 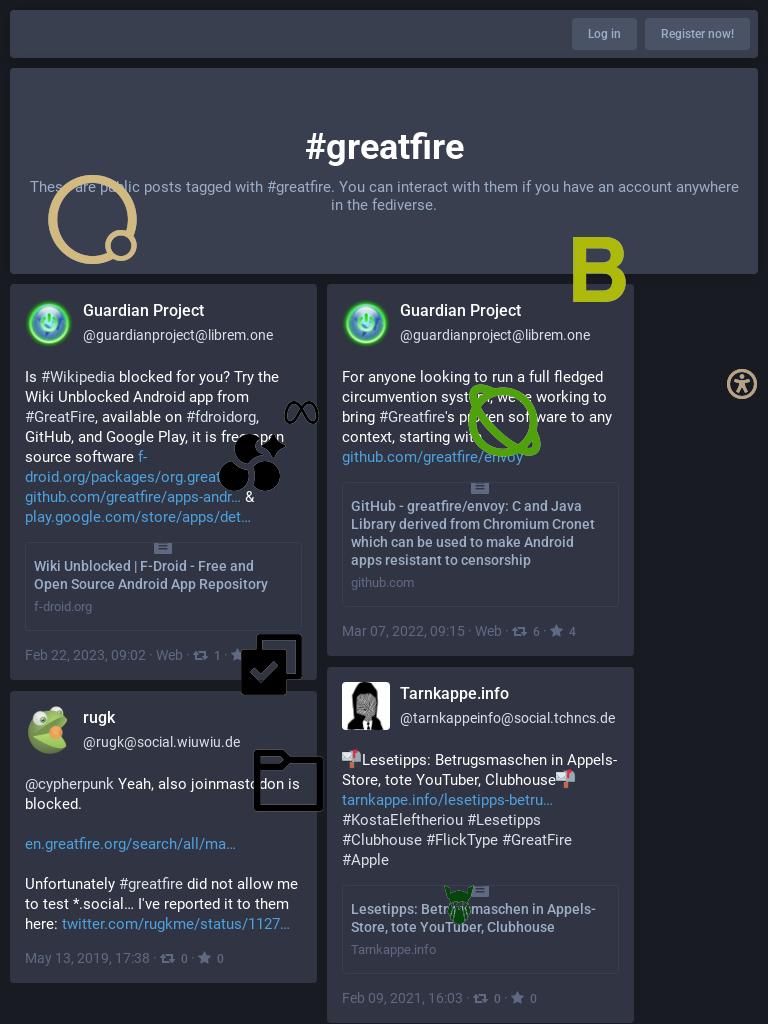 What do you see at coordinates (301, 412) in the screenshot?
I see `Meta company logo` at bounding box center [301, 412].